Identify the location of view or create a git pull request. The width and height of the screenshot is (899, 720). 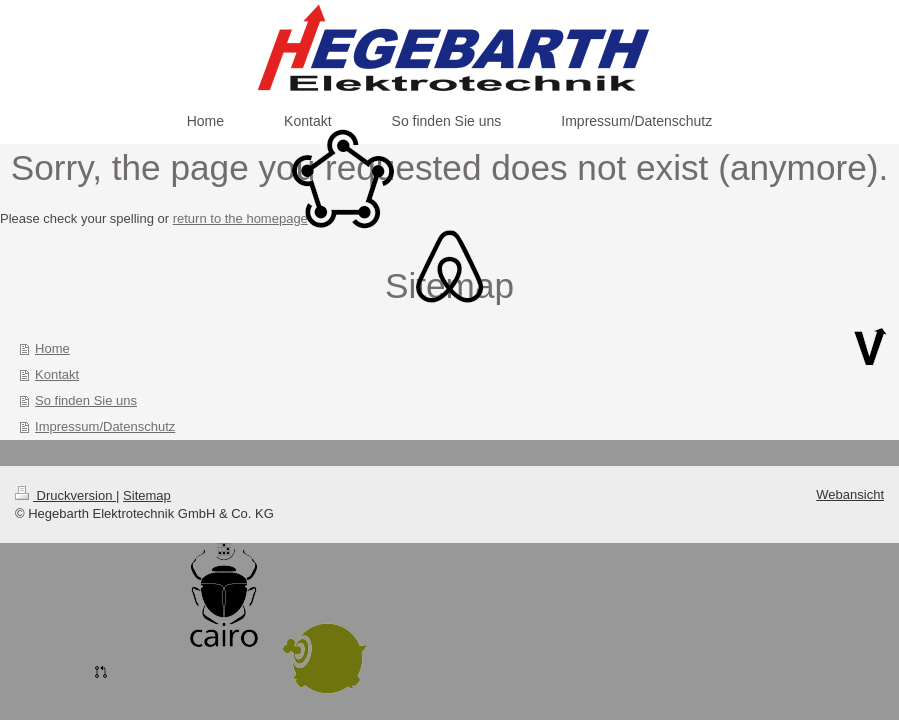
(101, 672).